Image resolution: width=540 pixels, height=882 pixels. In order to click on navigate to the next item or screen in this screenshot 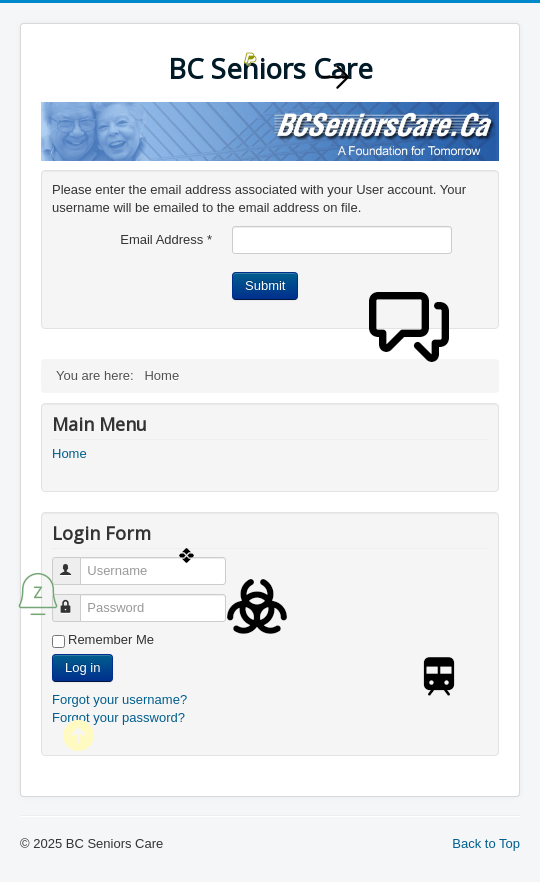, I will do `click(335, 77)`.